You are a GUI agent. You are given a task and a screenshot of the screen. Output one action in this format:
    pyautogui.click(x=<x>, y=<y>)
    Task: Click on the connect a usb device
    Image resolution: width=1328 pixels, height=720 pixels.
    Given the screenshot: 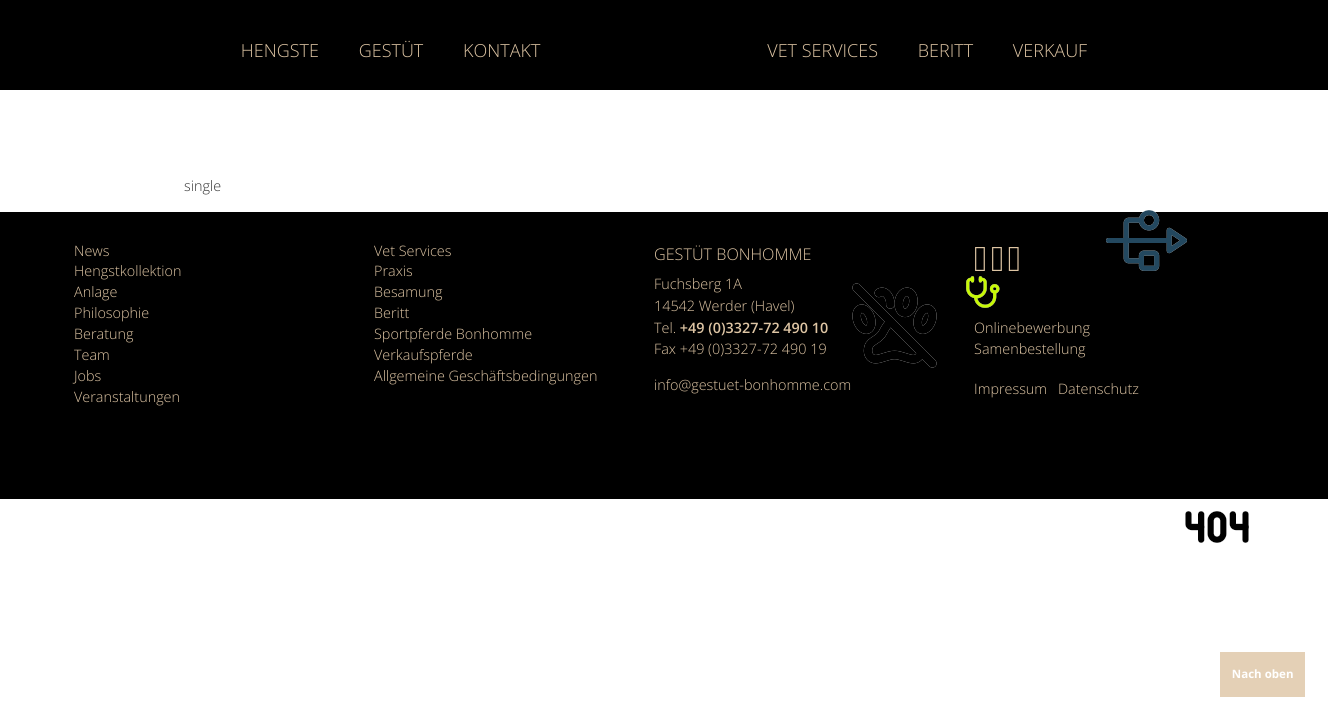 What is the action you would take?
    pyautogui.click(x=1146, y=240)
    